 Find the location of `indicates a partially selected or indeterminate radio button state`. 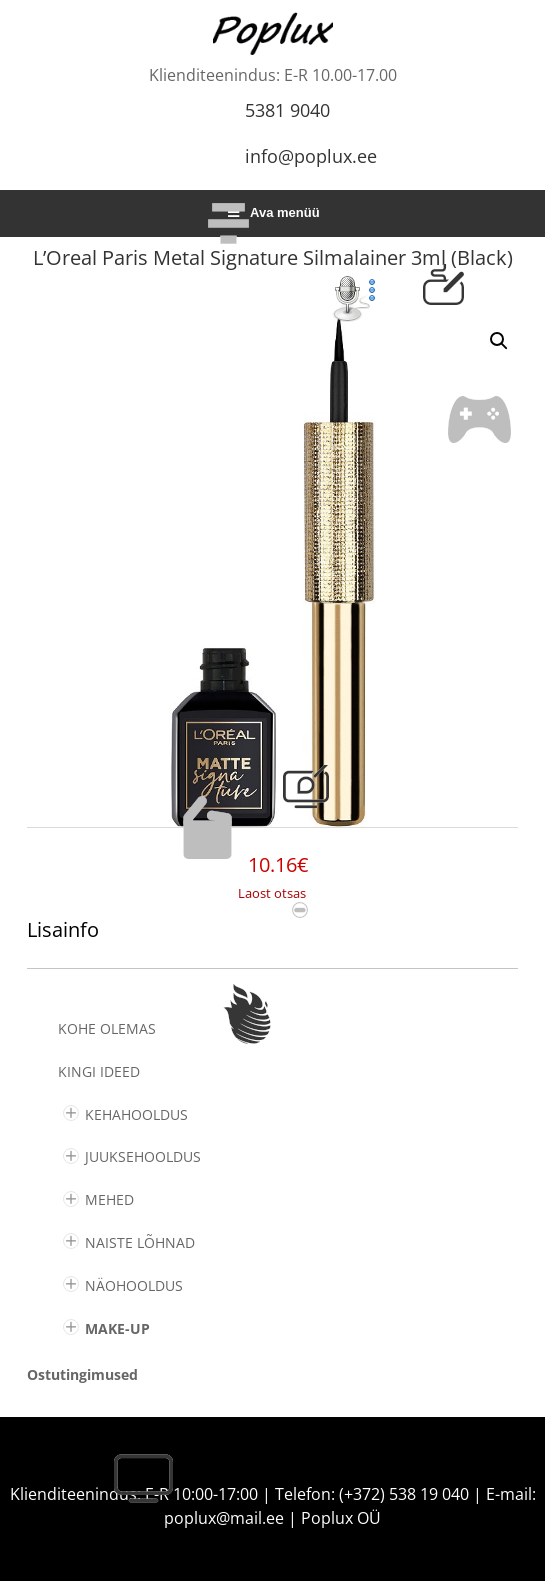

indicates a partially selected or indeterminate radio button state is located at coordinates (300, 910).